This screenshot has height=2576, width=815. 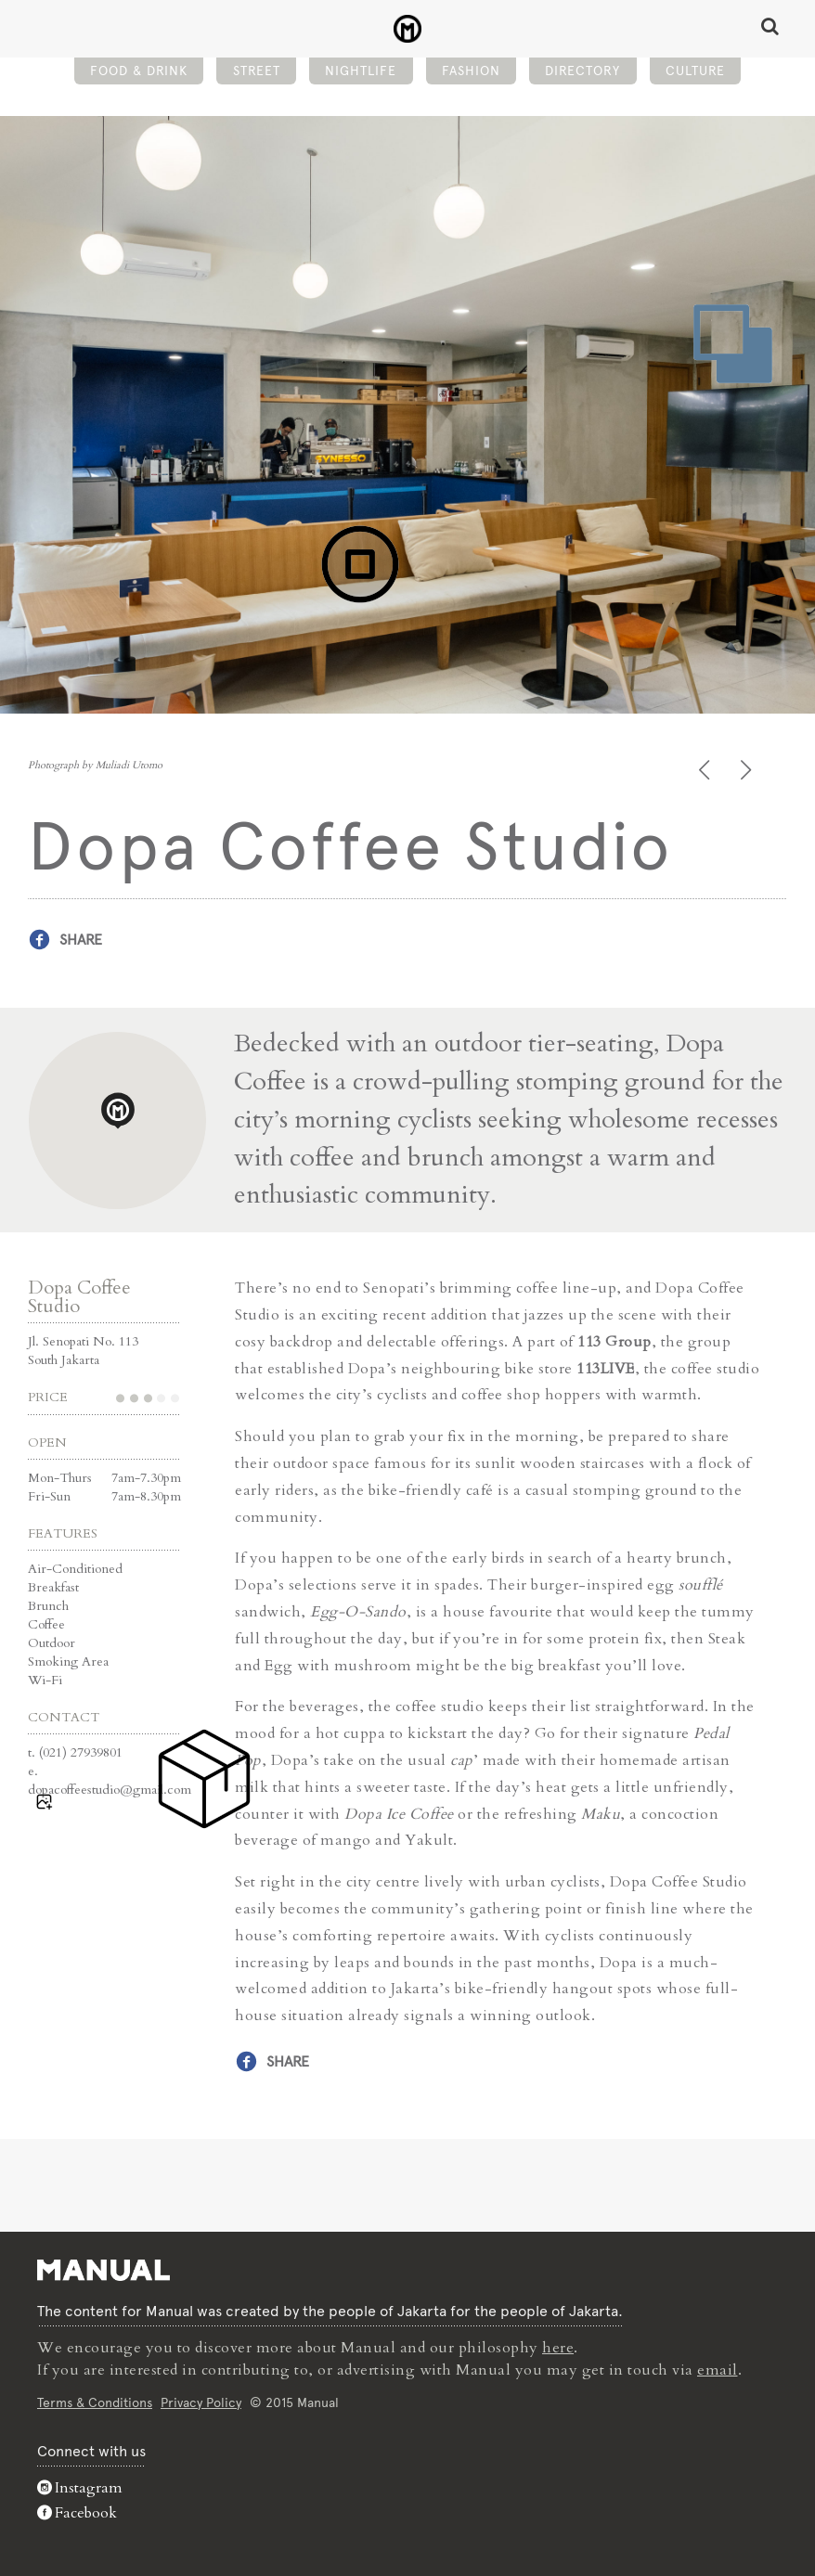 What do you see at coordinates (204, 1779) in the screenshot?
I see `view package or shipment details` at bounding box center [204, 1779].